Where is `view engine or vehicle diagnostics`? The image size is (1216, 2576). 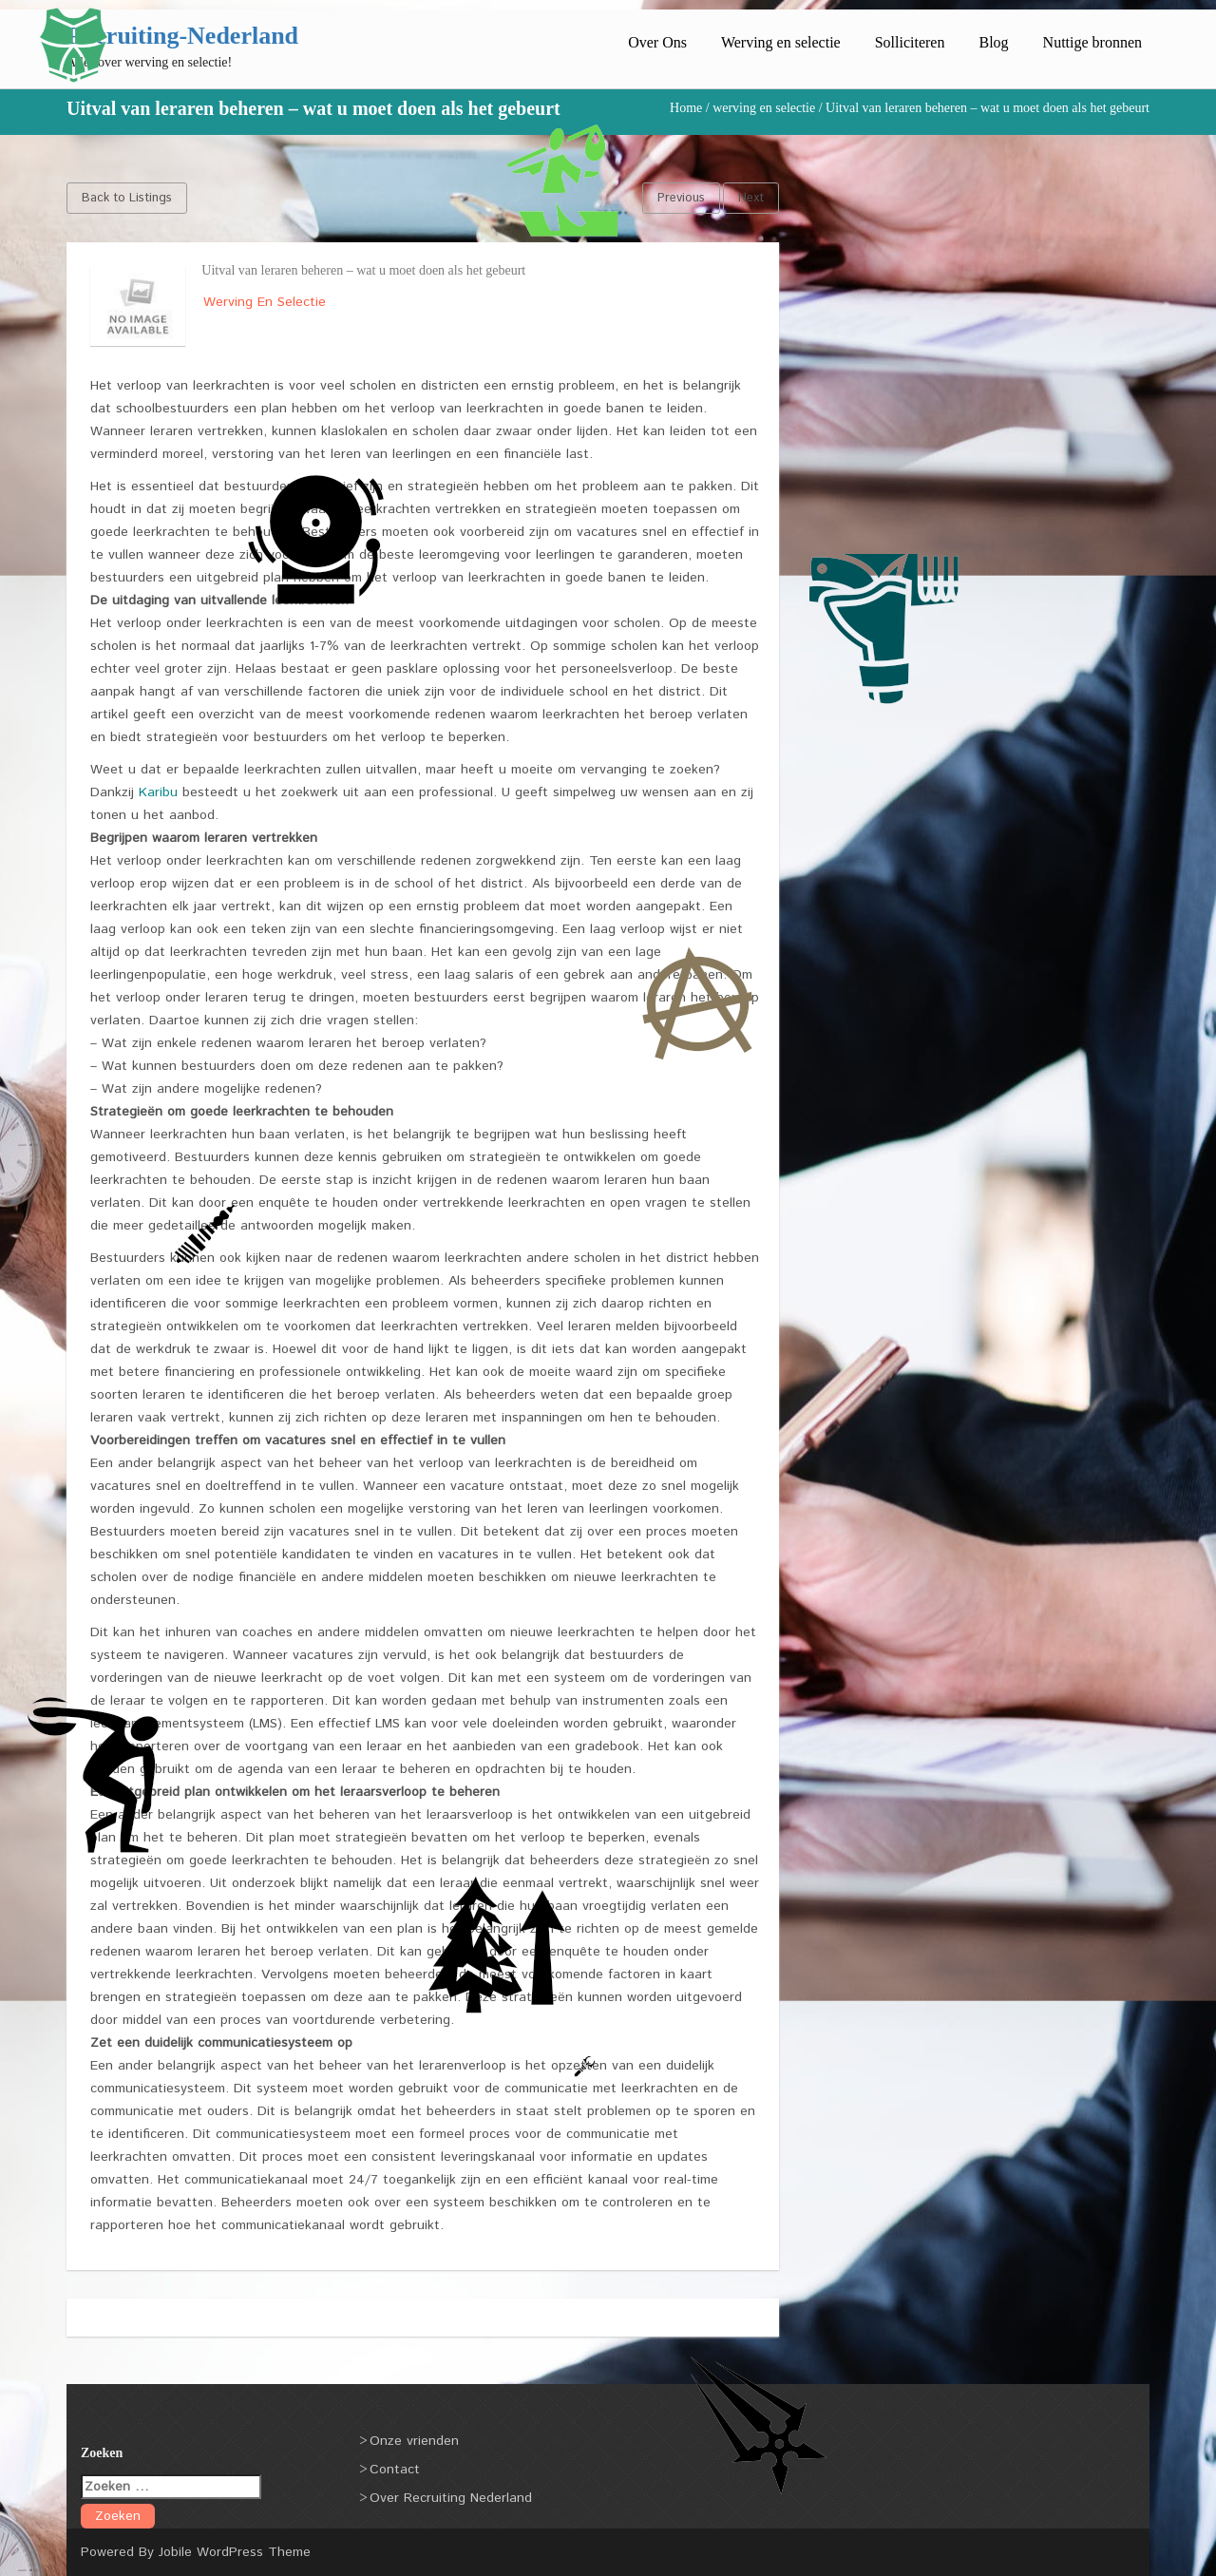 view engine or vehicle diagnostics is located at coordinates (204, 1233).